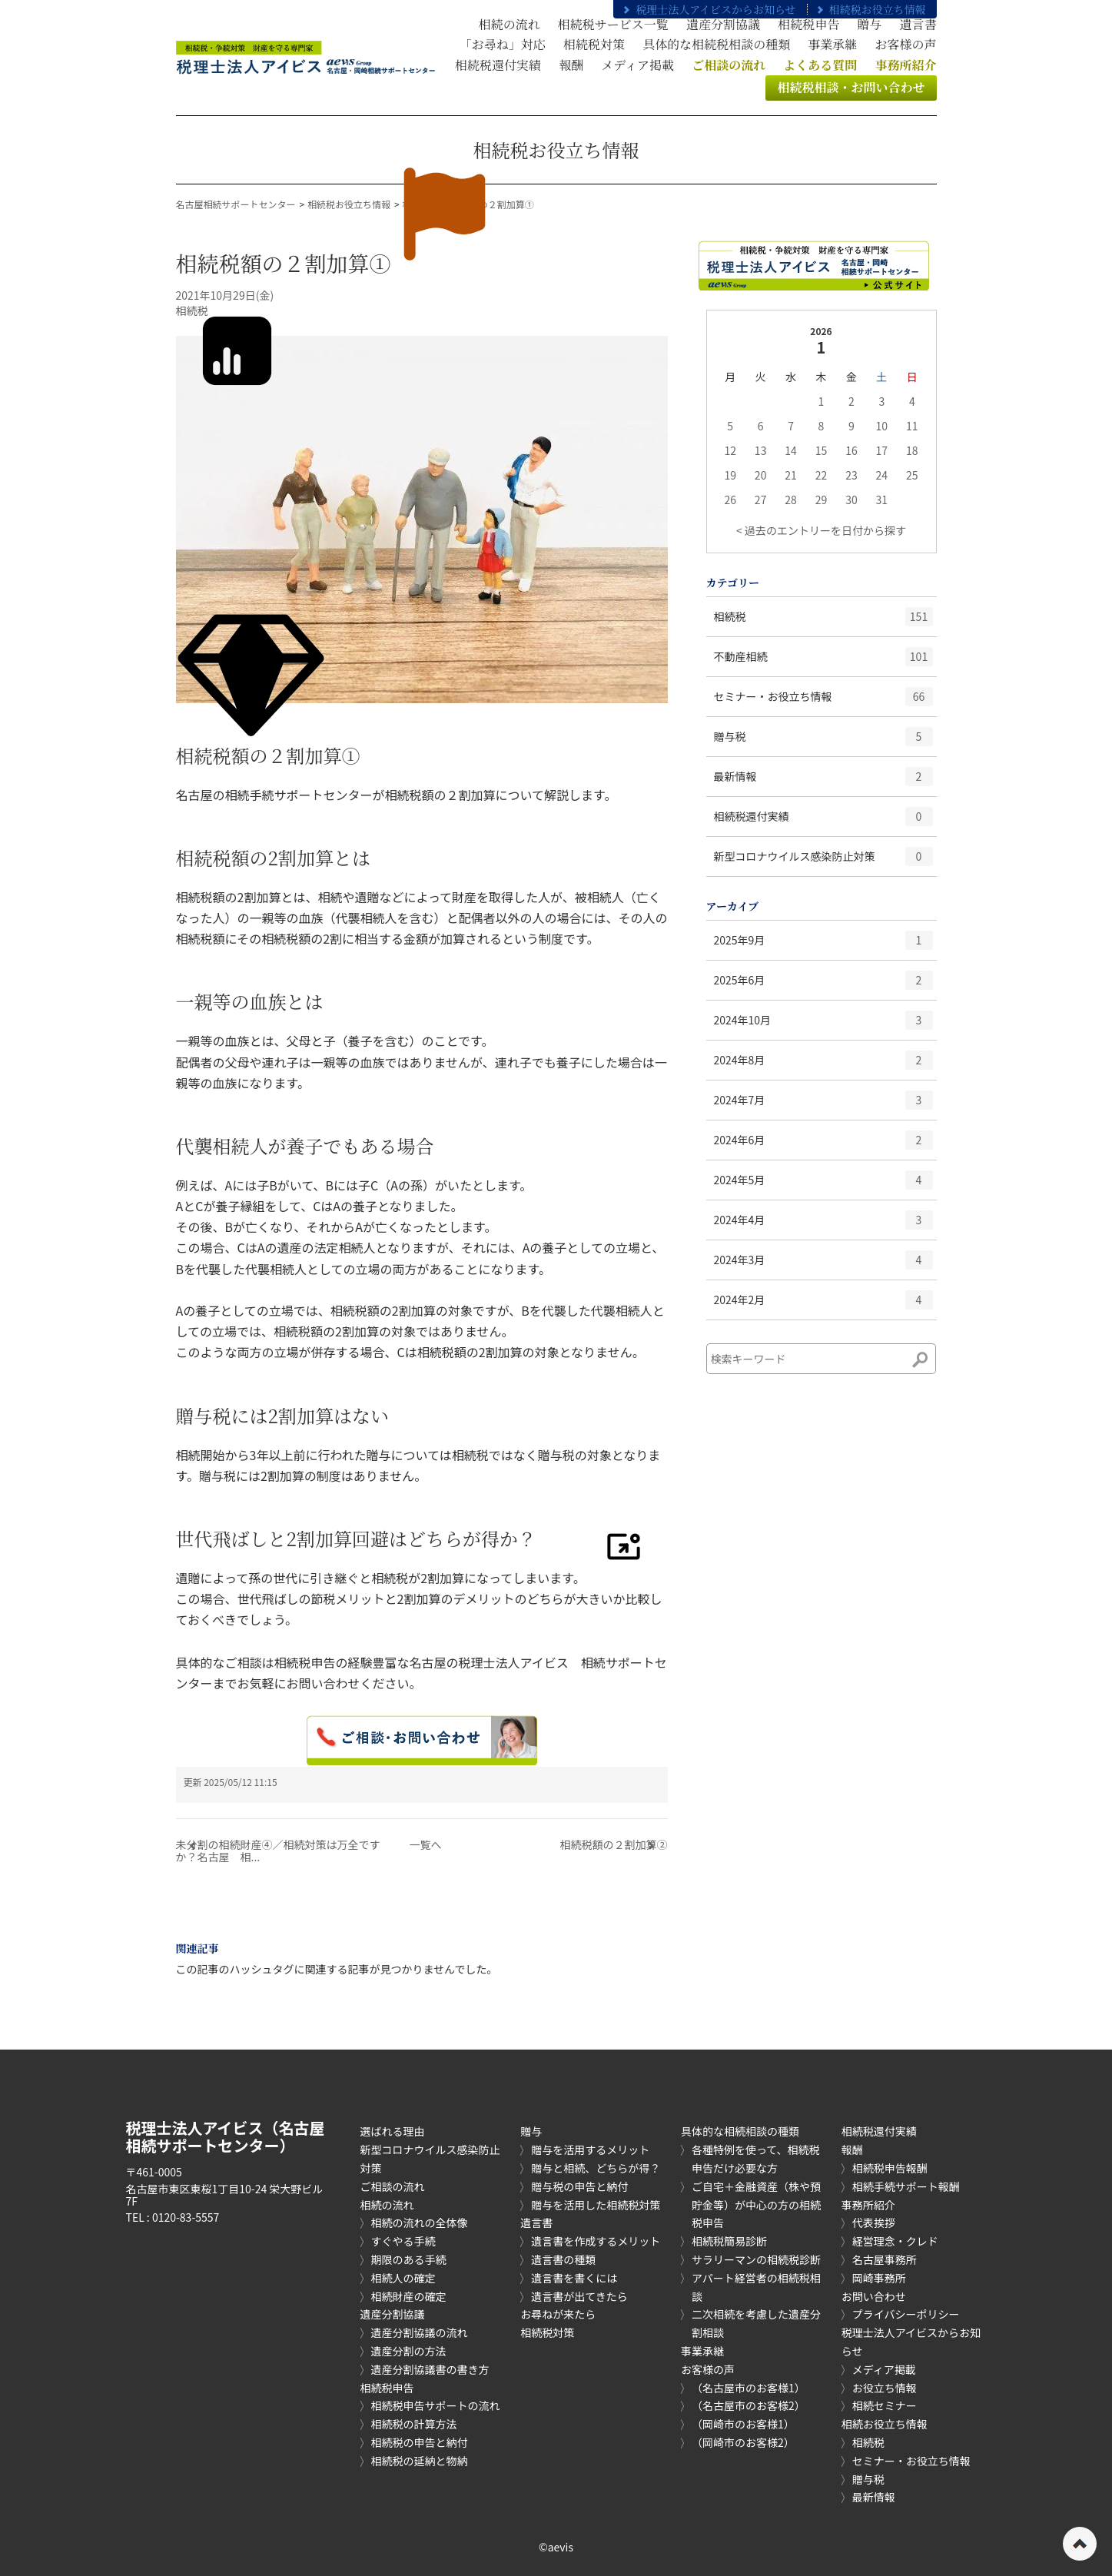 This screenshot has width=1112, height=2576. I want to click on pin this item to quick access, so click(623, 1546).